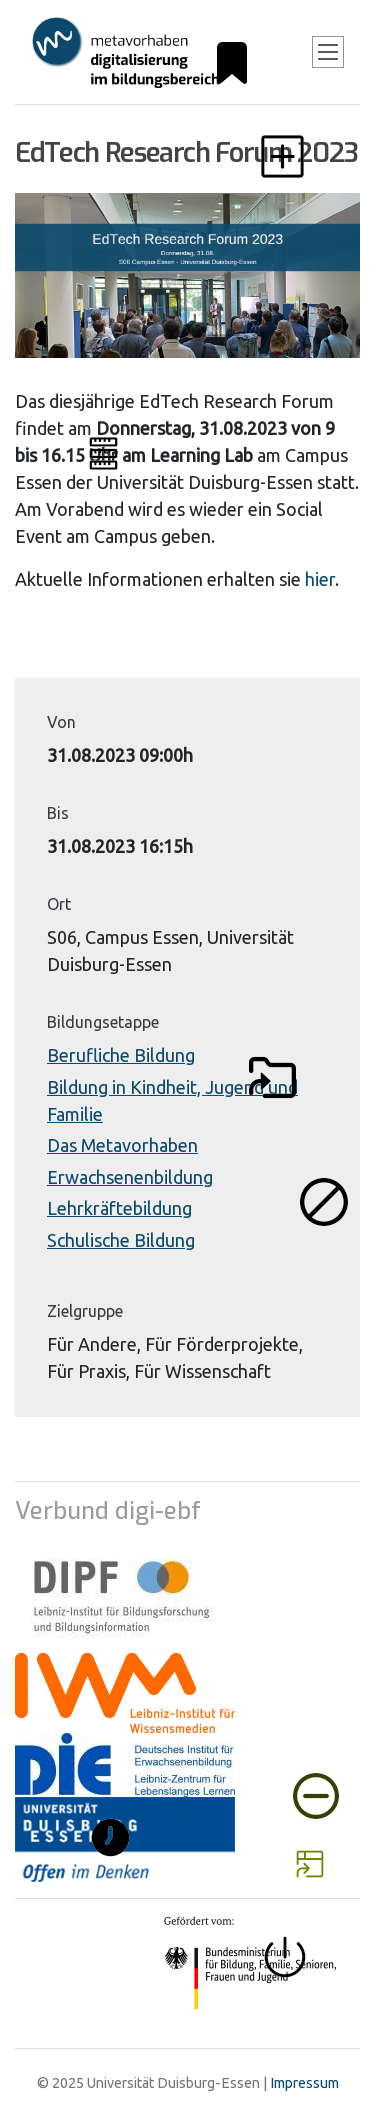 This screenshot has width=375, height=2119. Describe the element at coordinates (324, 1202) in the screenshot. I see `indicates a blocked or prohibited action` at that location.